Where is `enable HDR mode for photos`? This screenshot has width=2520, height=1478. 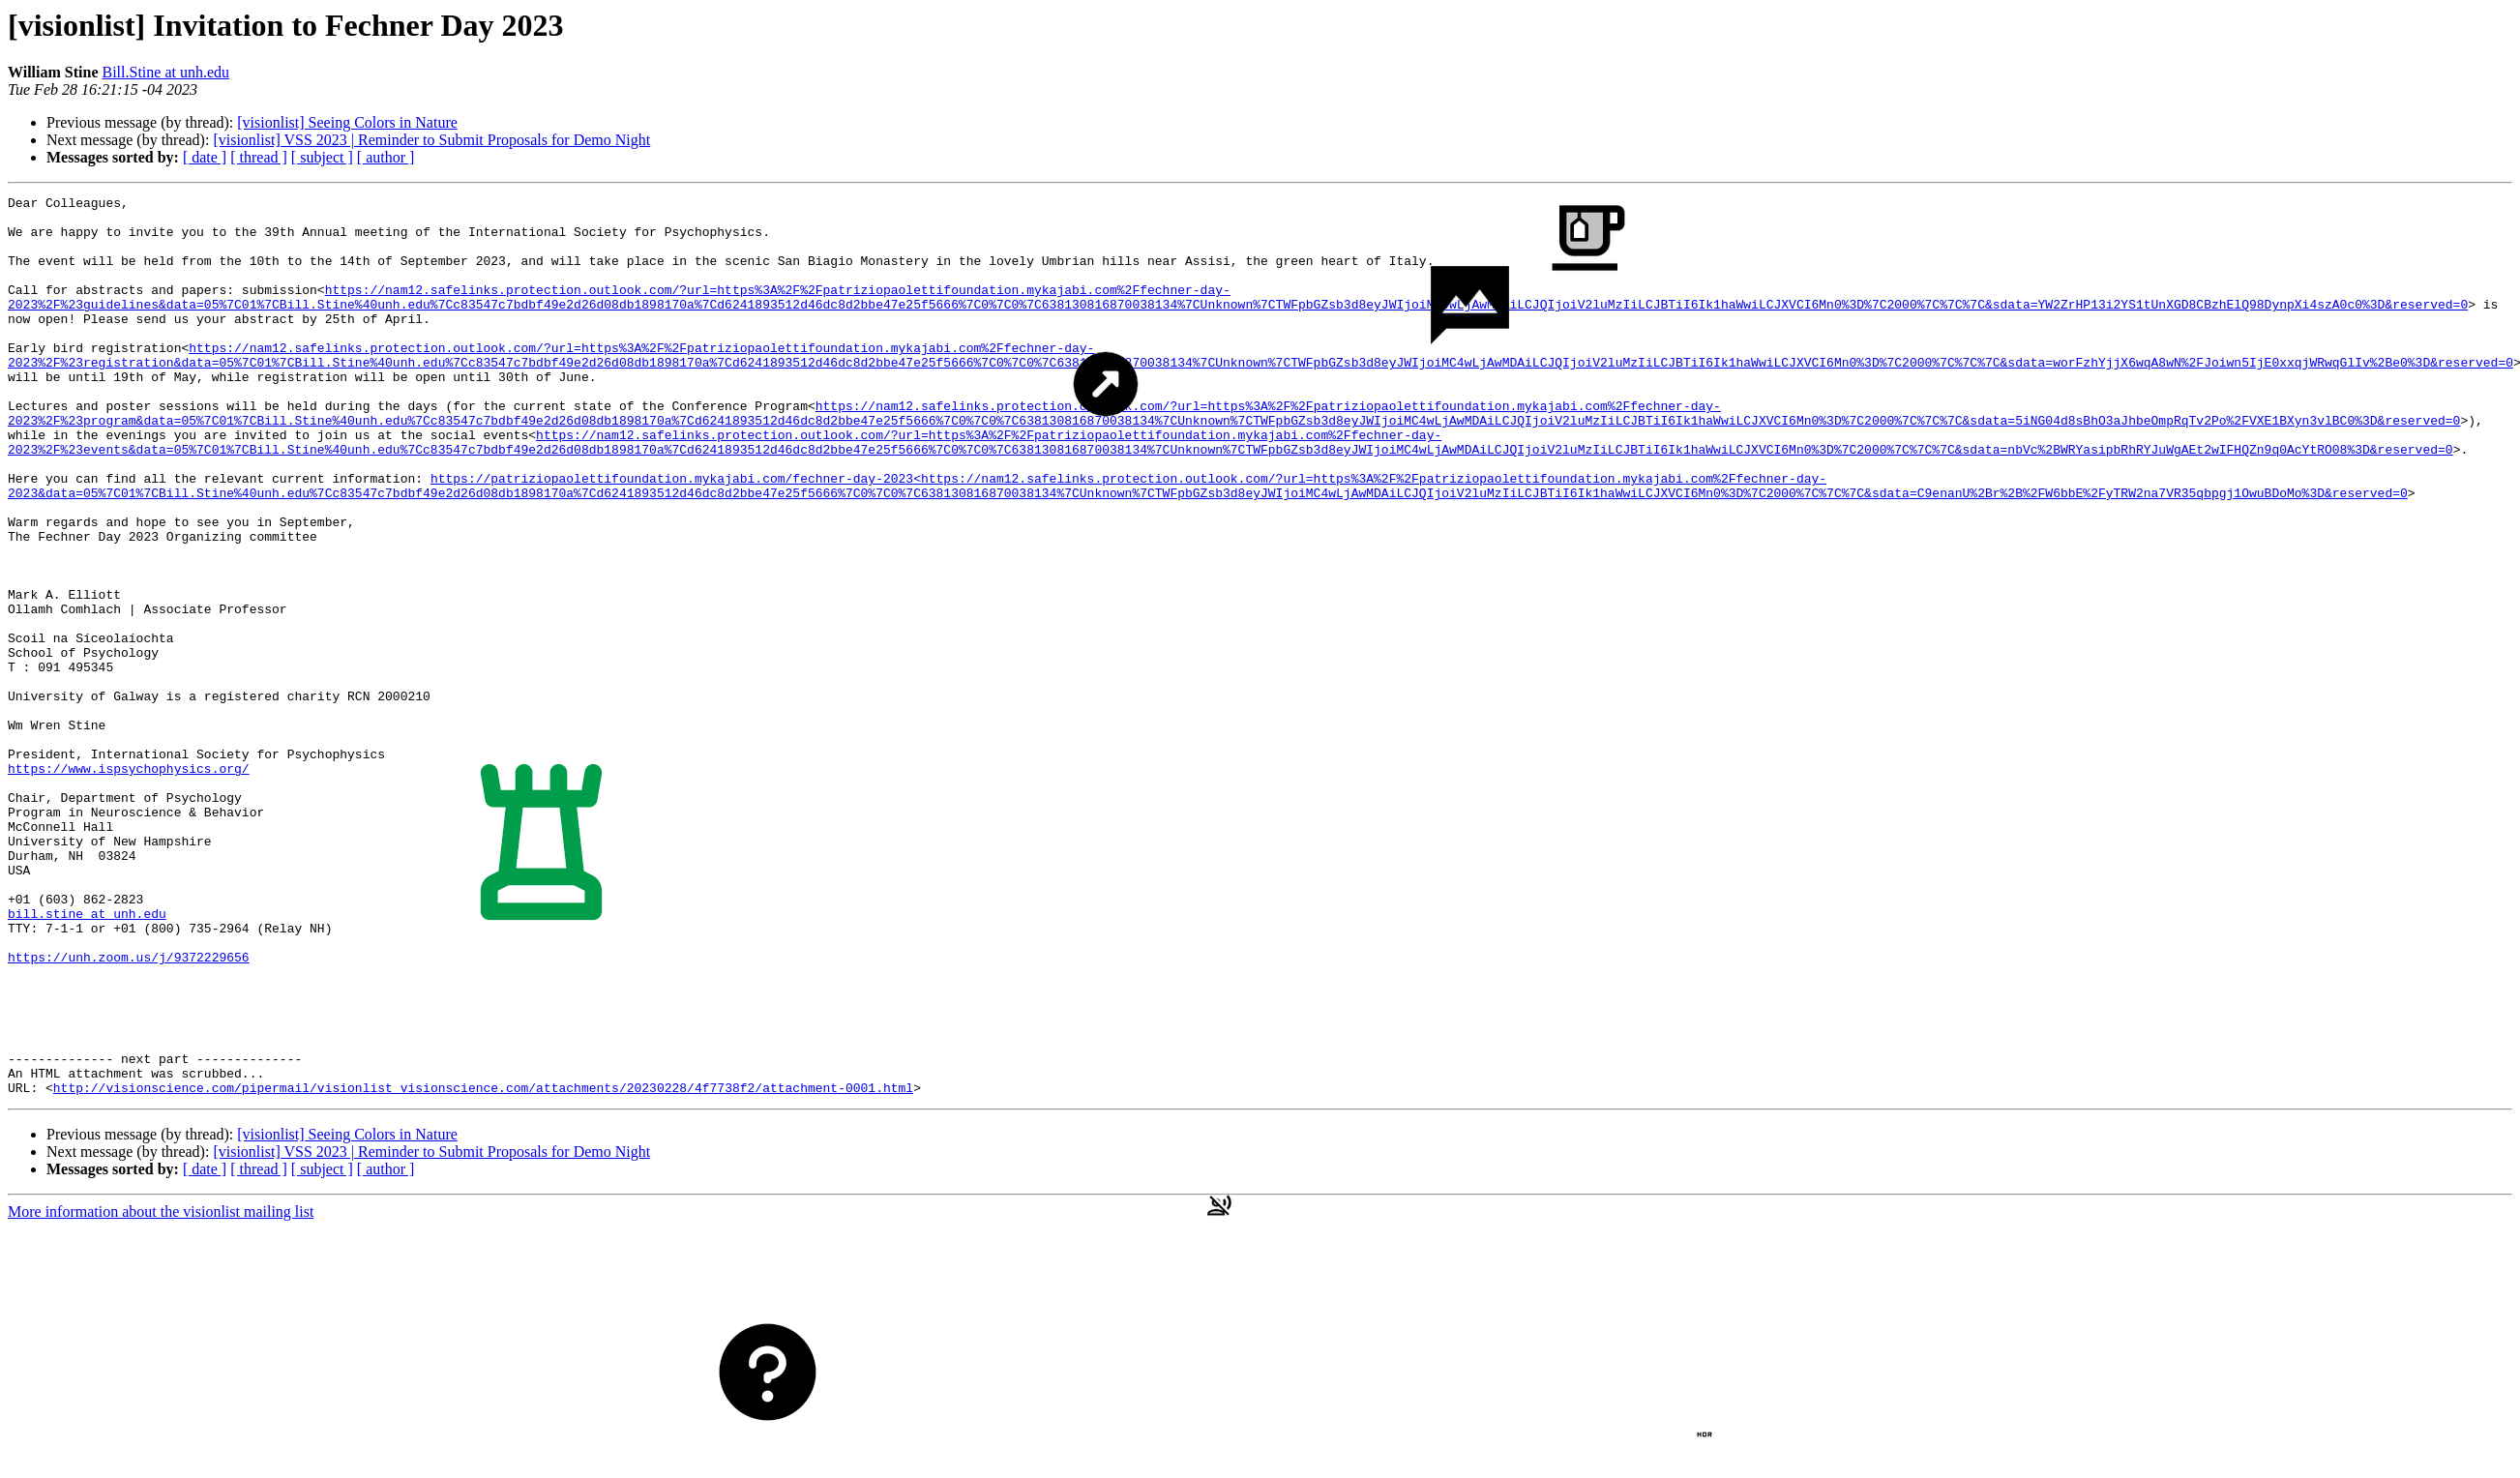
enable HDR mode for photos is located at coordinates (1705, 1434).